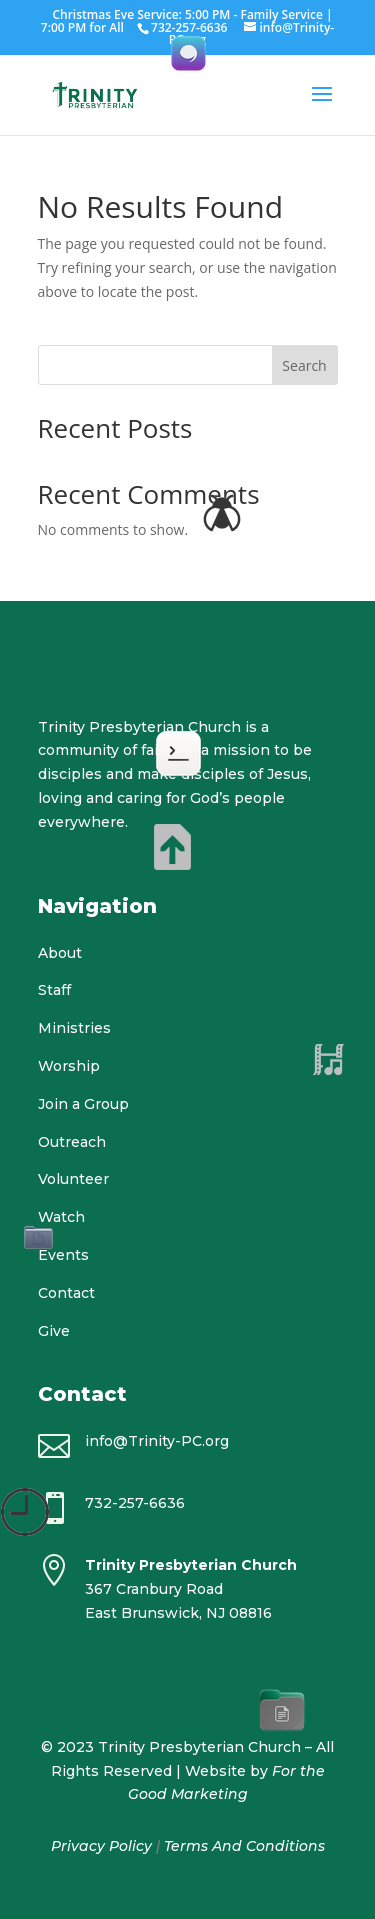  I want to click on send or share a document, so click(172, 845).